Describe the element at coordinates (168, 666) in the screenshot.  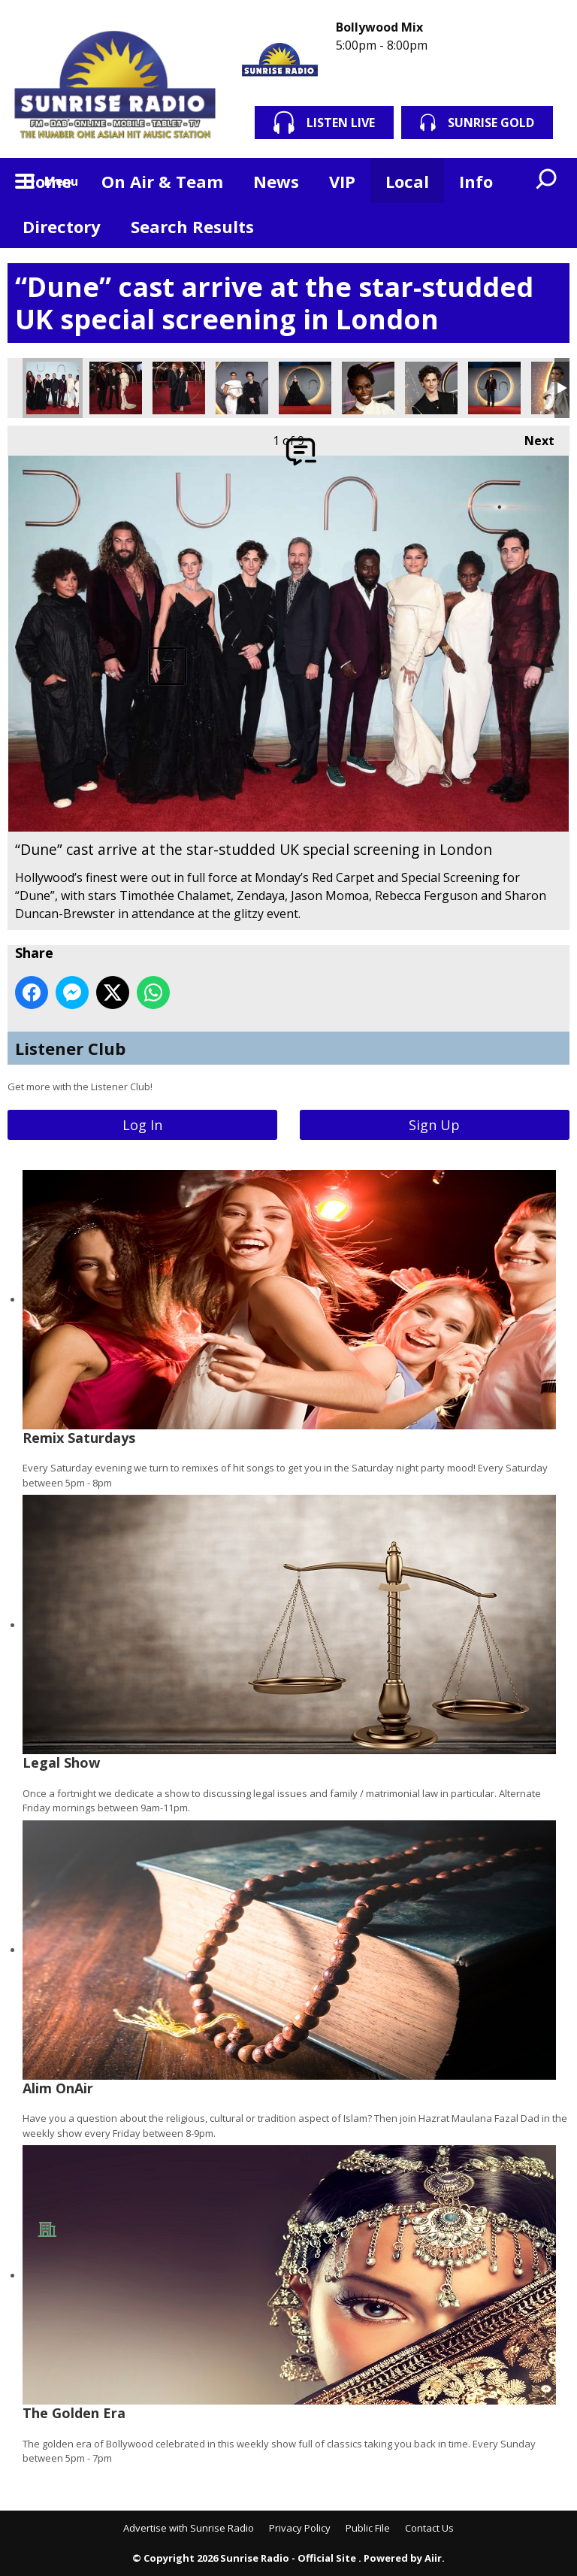
I see `open link in new window` at that location.